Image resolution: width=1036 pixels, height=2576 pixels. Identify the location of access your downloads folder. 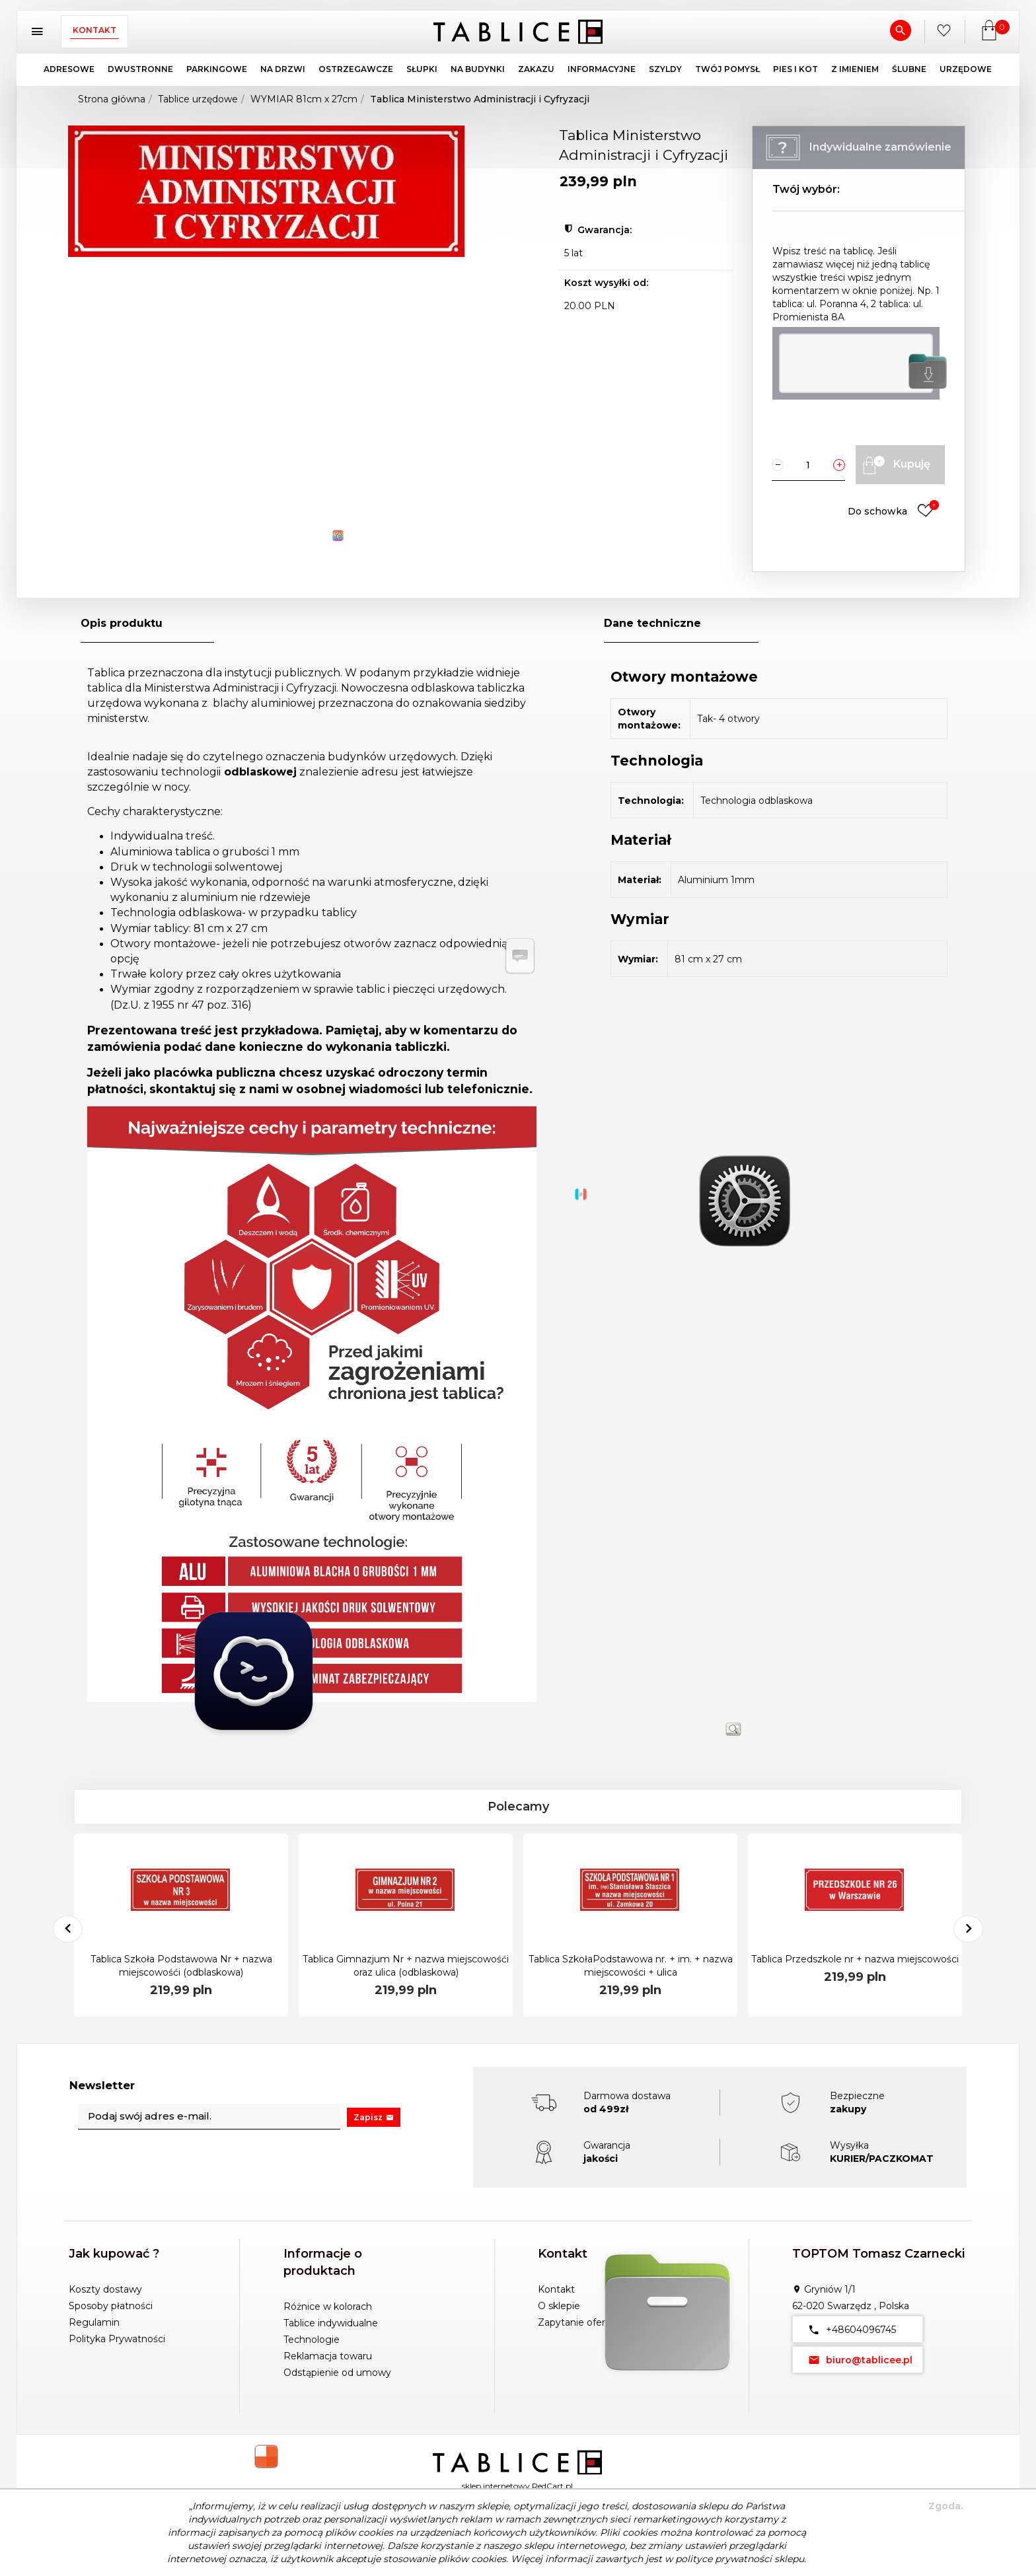
(928, 371).